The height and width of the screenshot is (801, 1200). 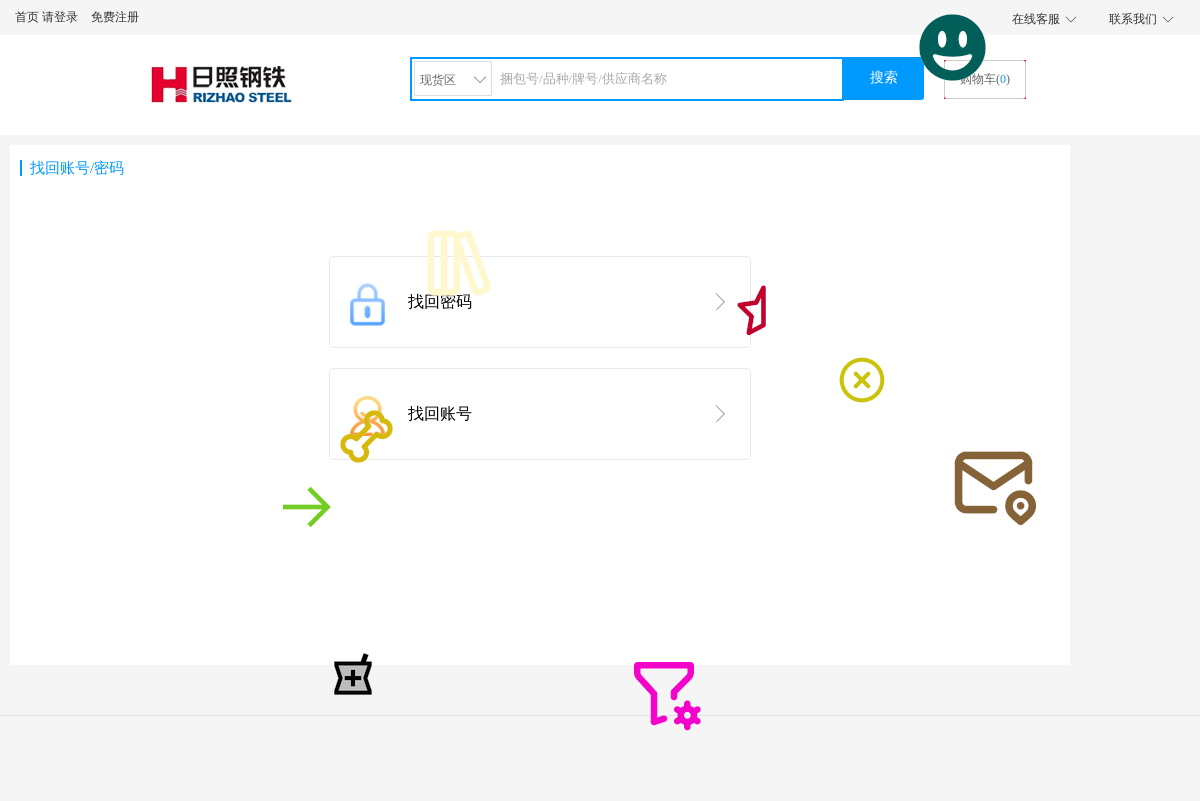 What do you see at coordinates (763, 311) in the screenshot?
I see `indicates a partial or half-star rating` at bounding box center [763, 311].